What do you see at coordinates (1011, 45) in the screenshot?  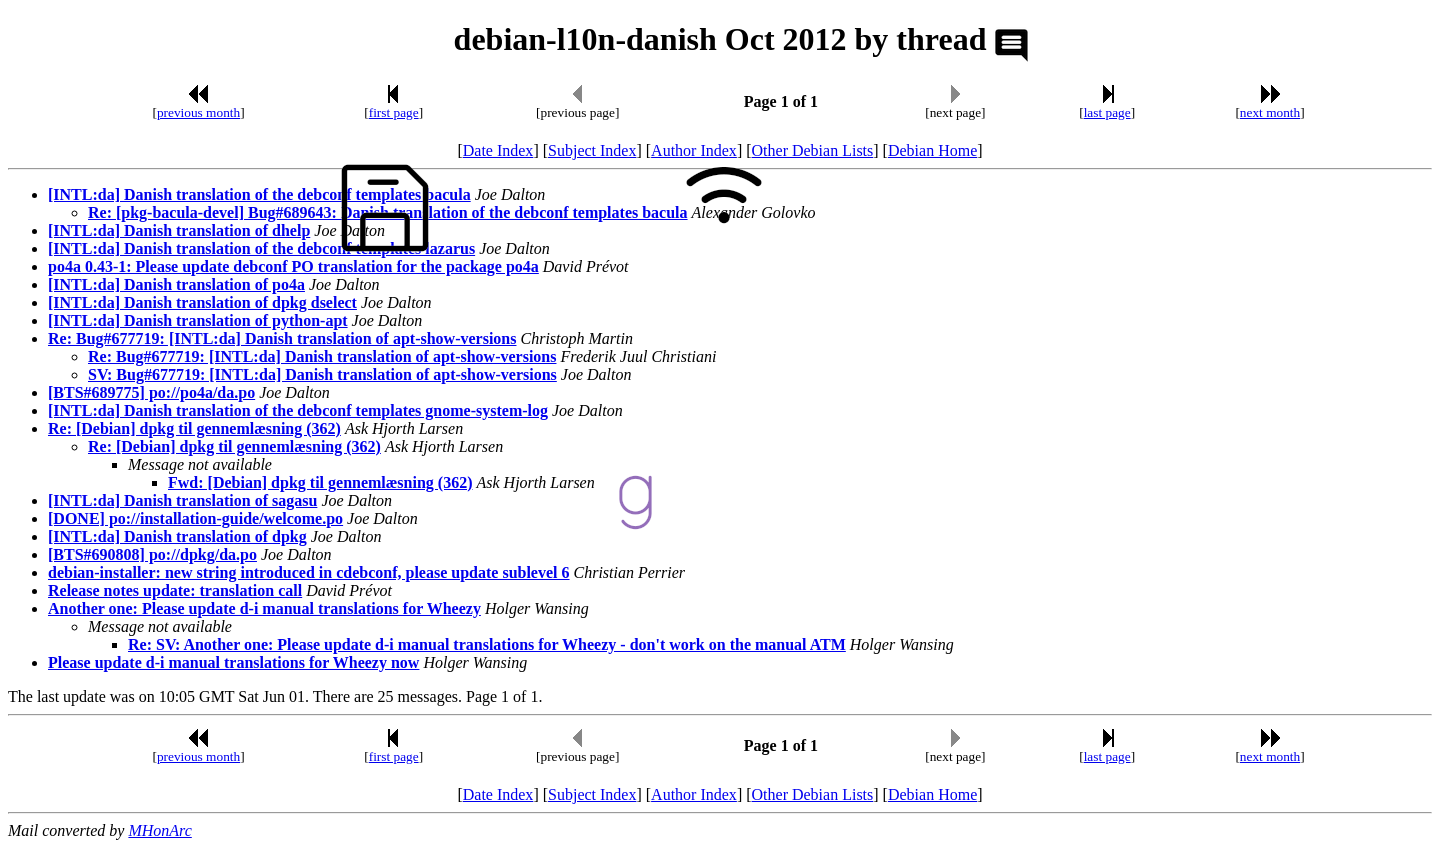 I see `open comments section` at bounding box center [1011, 45].